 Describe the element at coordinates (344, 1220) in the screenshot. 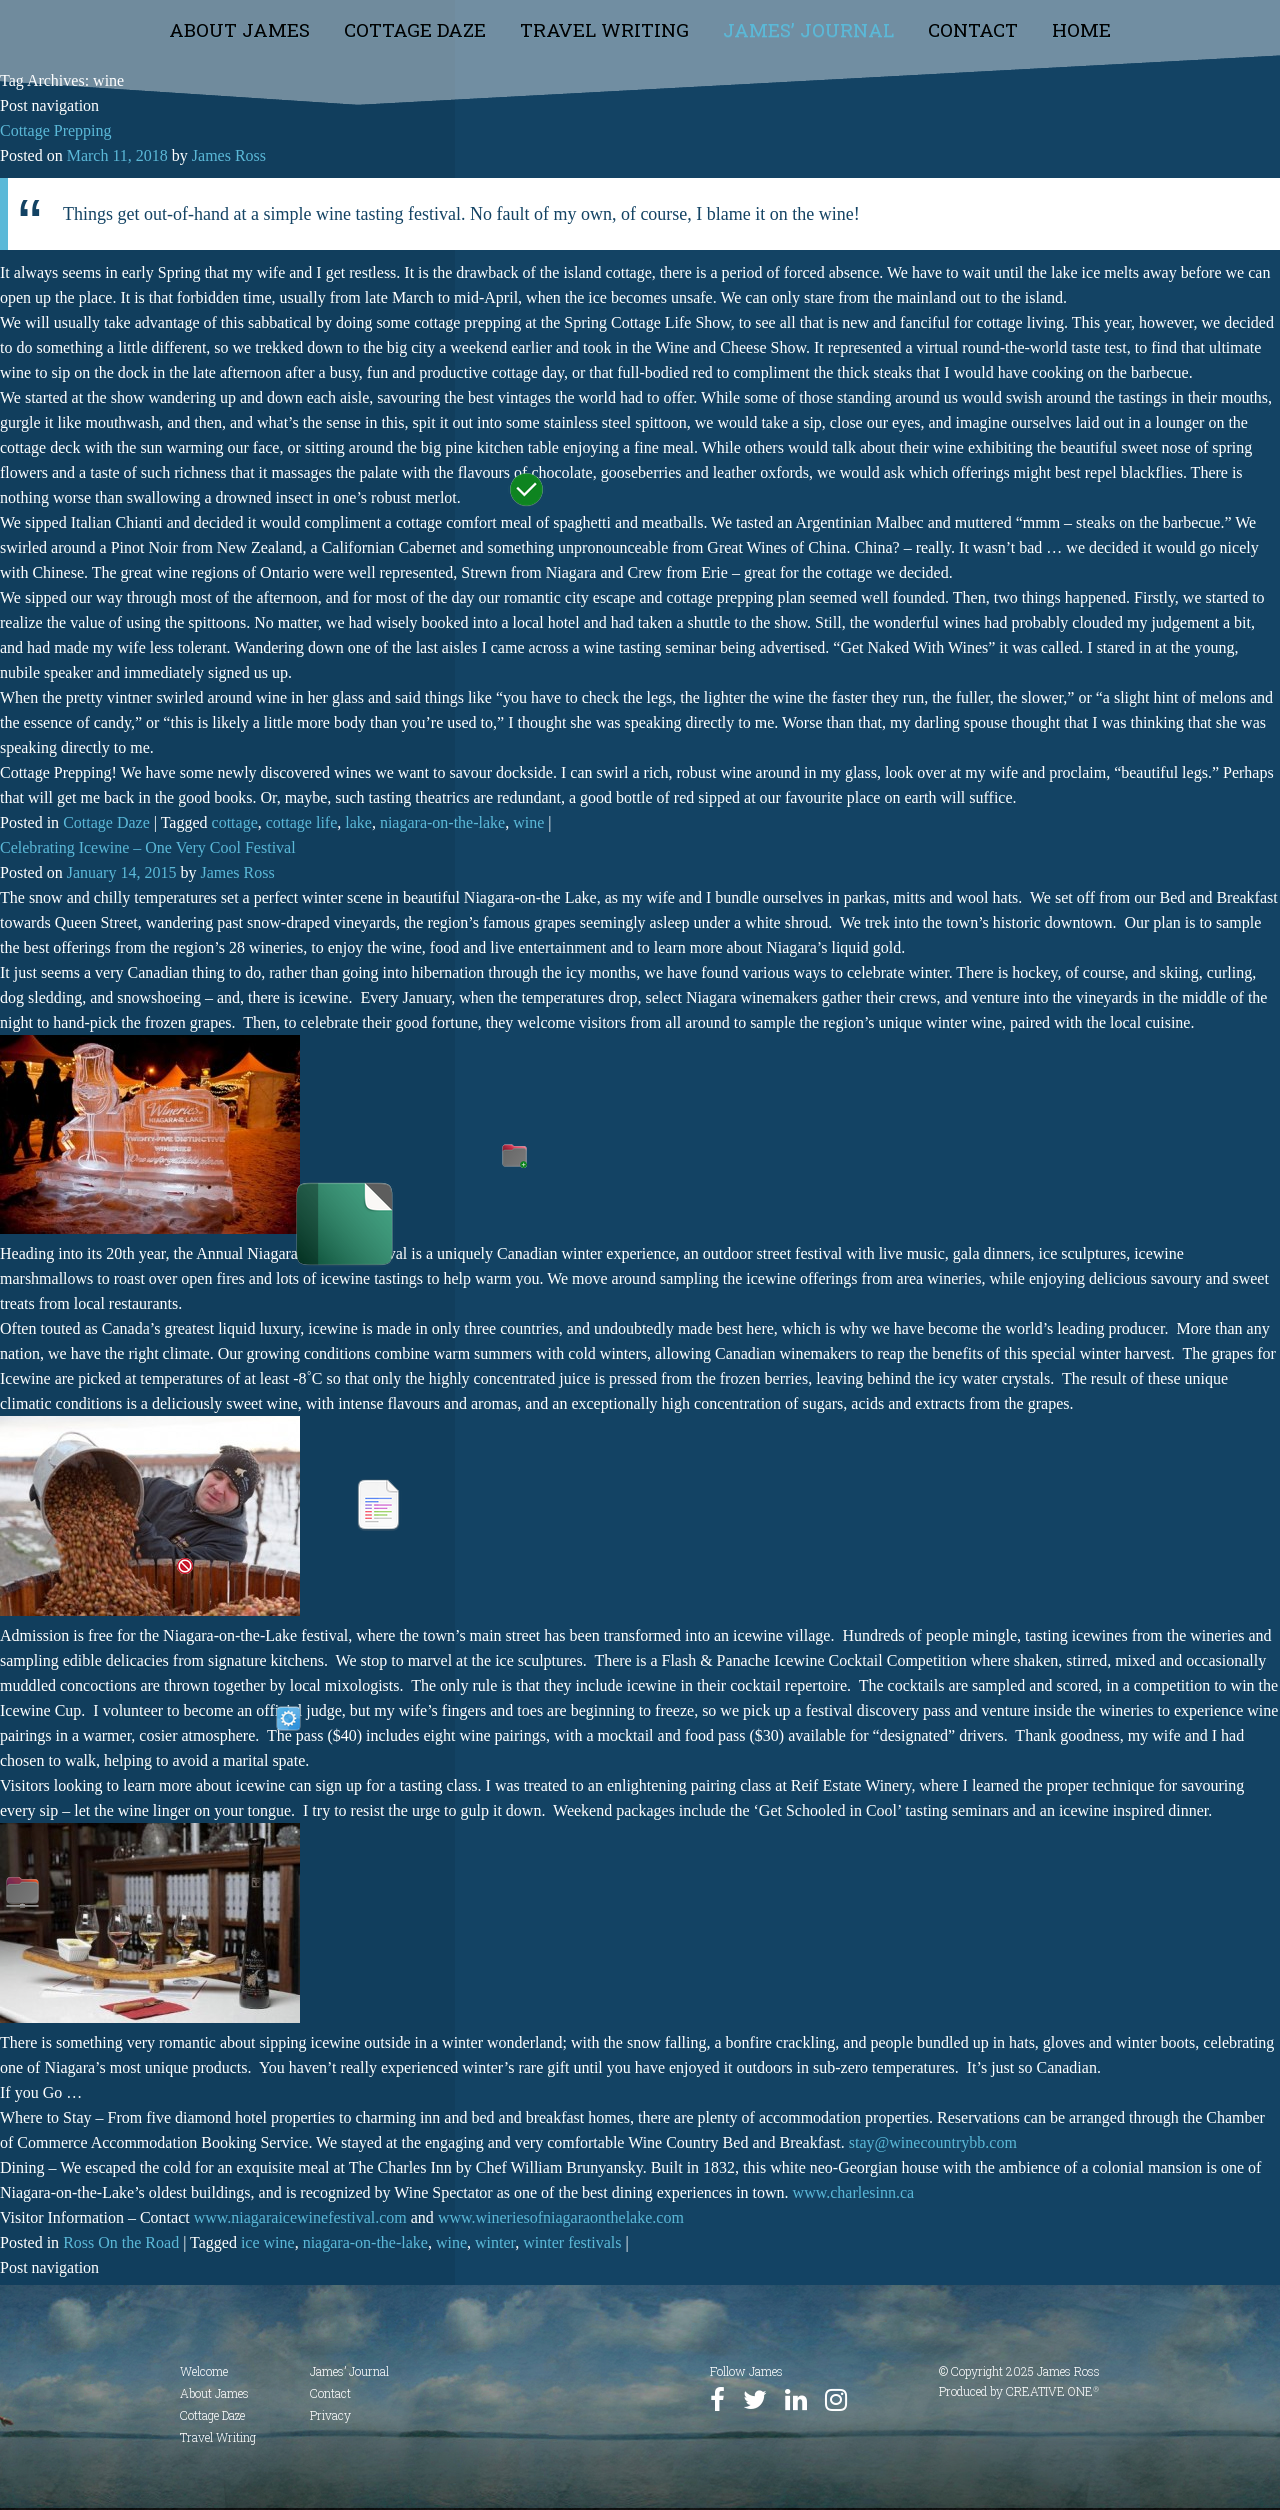

I see `change your desktop wallpaper` at that location.